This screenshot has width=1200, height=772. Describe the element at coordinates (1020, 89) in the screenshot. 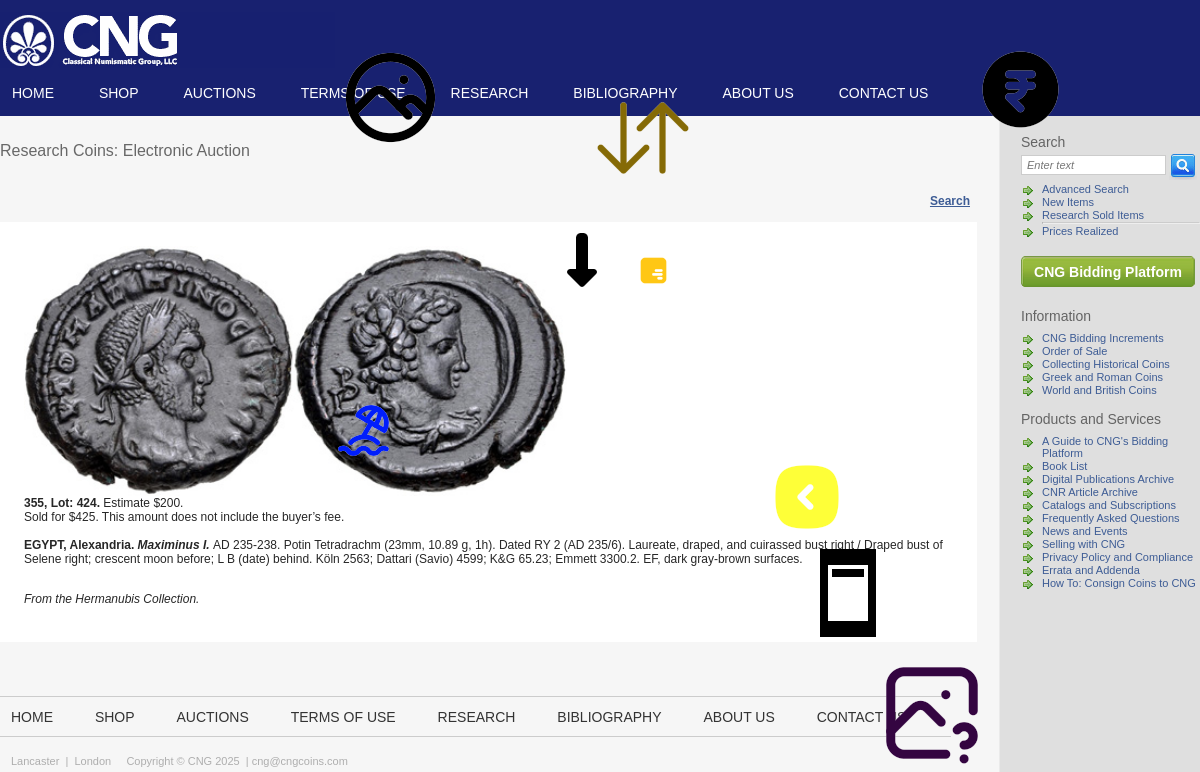

I see `indicates Indian rupee currency or payment` at that location.